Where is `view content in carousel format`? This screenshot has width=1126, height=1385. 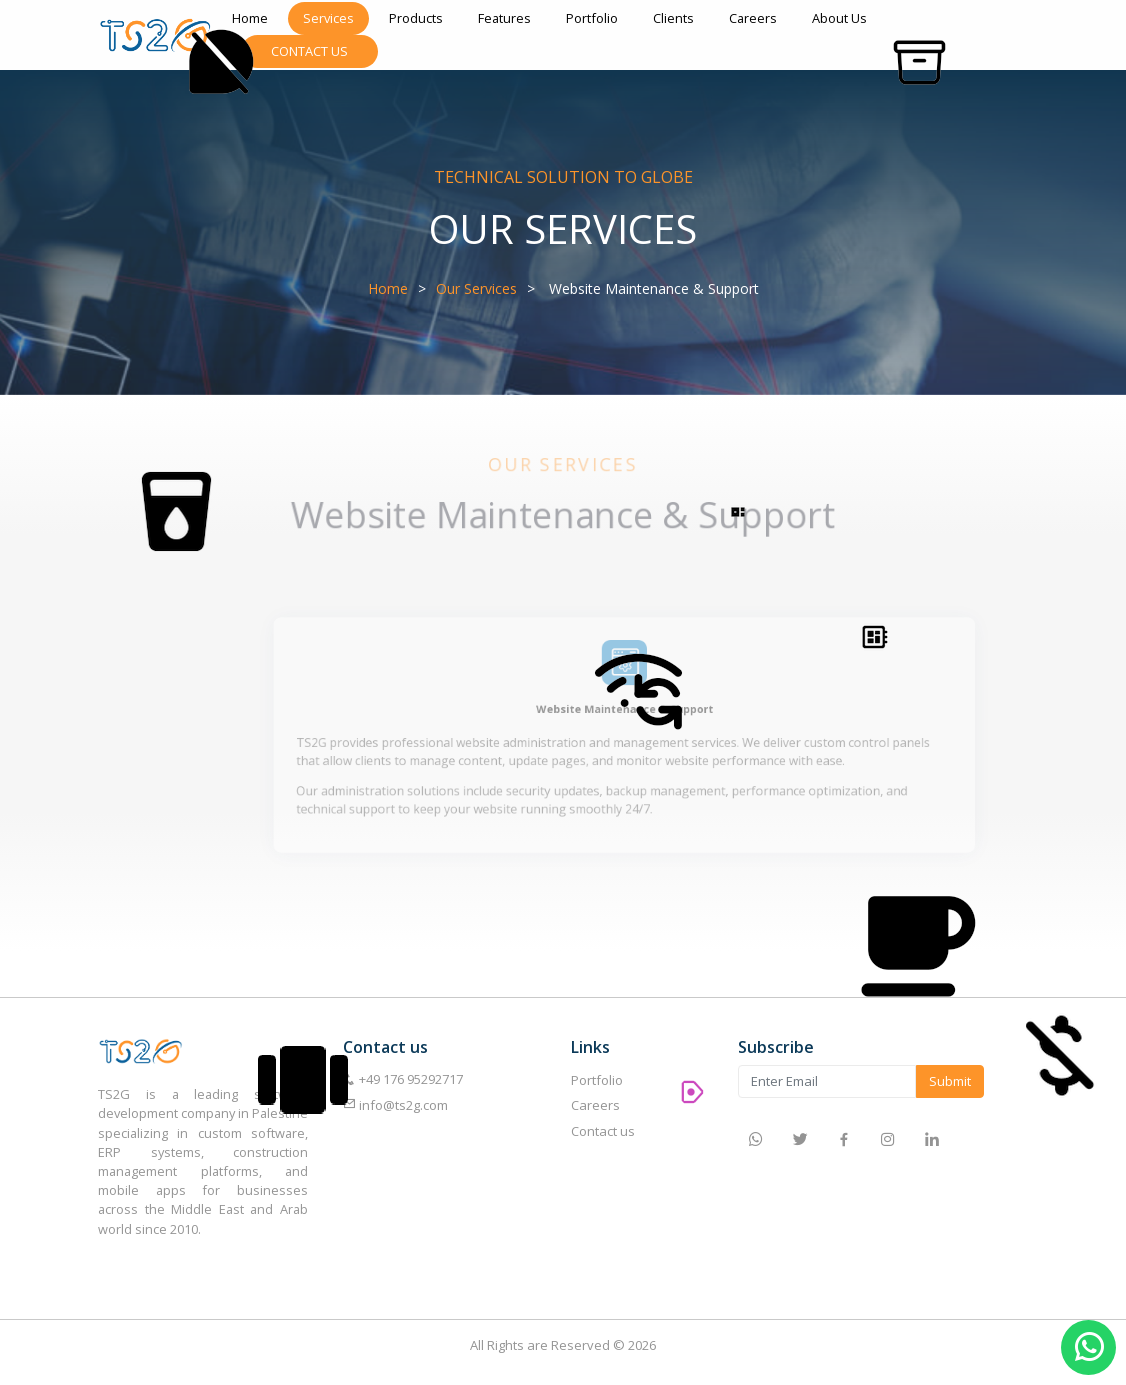 view content in carousel format is located at coordinates (303, 1082).